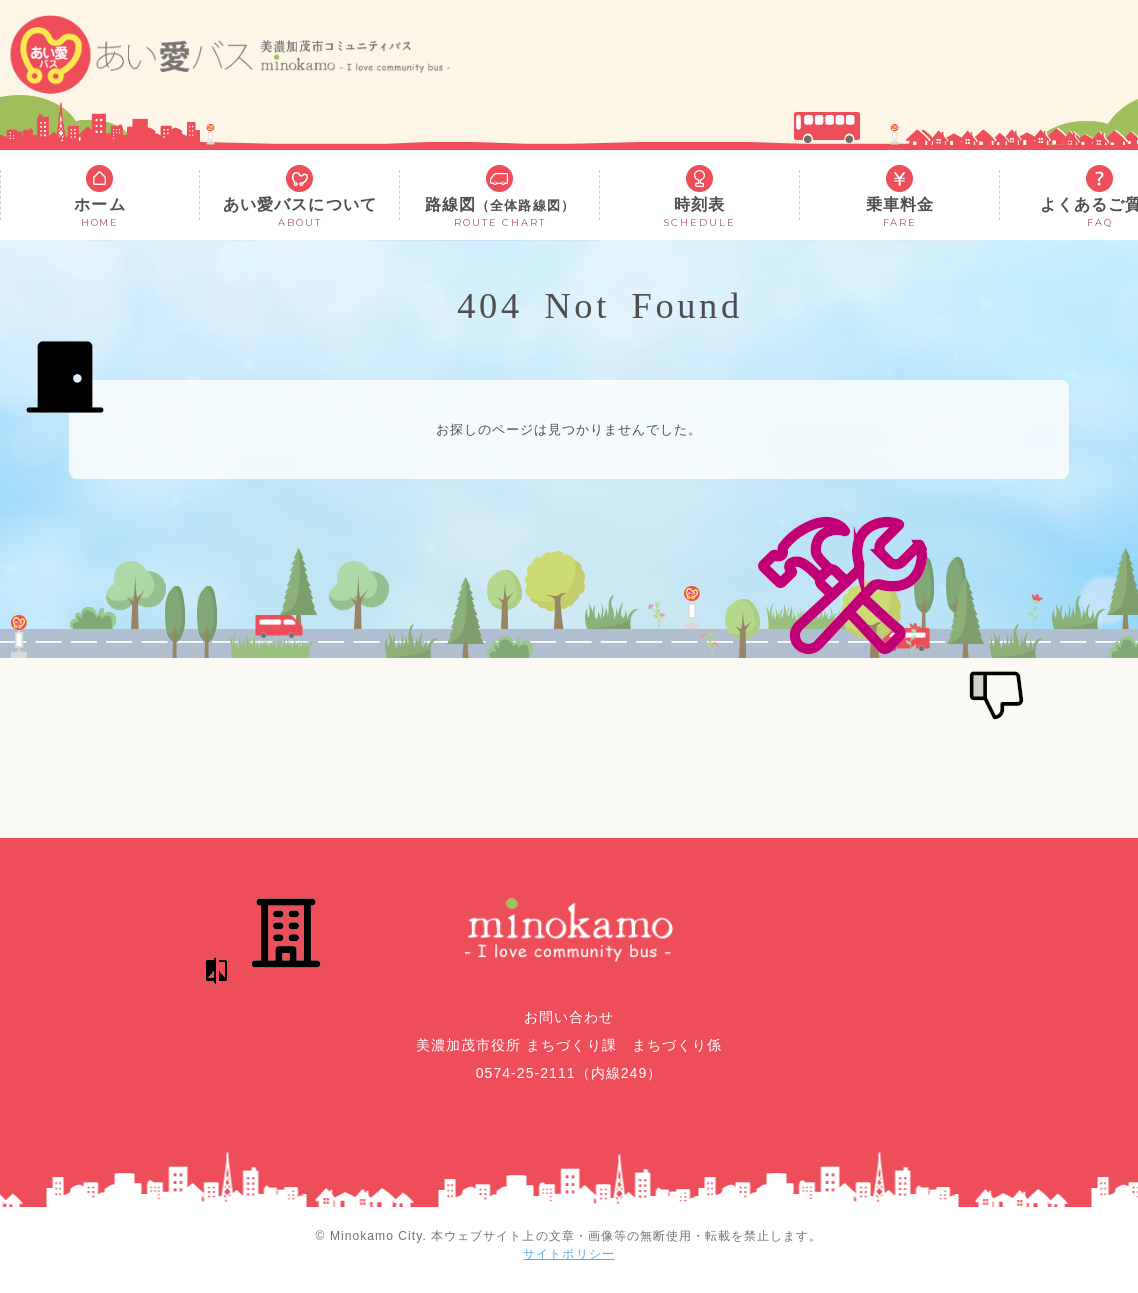  Describe the element at coordinates (65, 377) in the screenshot. I see `exit or log out of the application` at that location.